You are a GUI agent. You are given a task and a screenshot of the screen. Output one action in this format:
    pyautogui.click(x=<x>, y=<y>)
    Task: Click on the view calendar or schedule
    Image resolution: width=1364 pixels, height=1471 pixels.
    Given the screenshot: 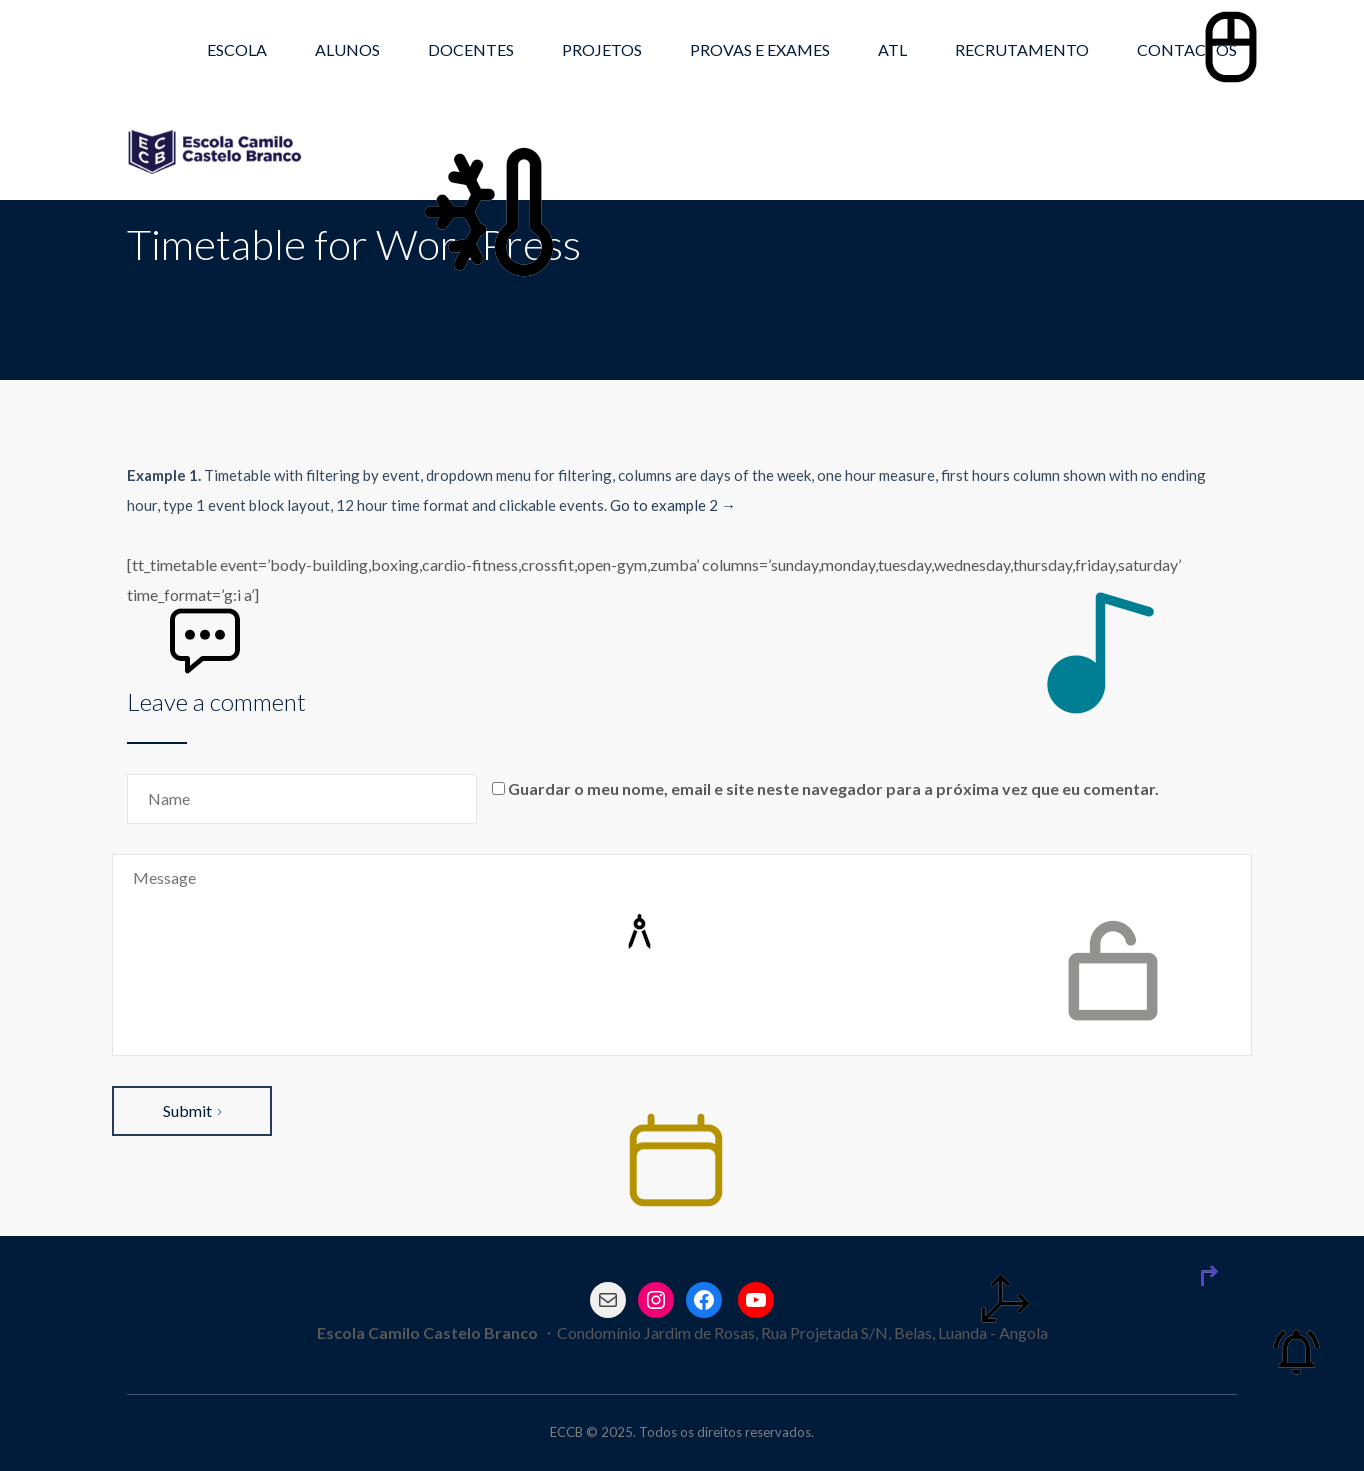 What is the action you would take?
    pyautogui.click(x=676, y=1160)
    